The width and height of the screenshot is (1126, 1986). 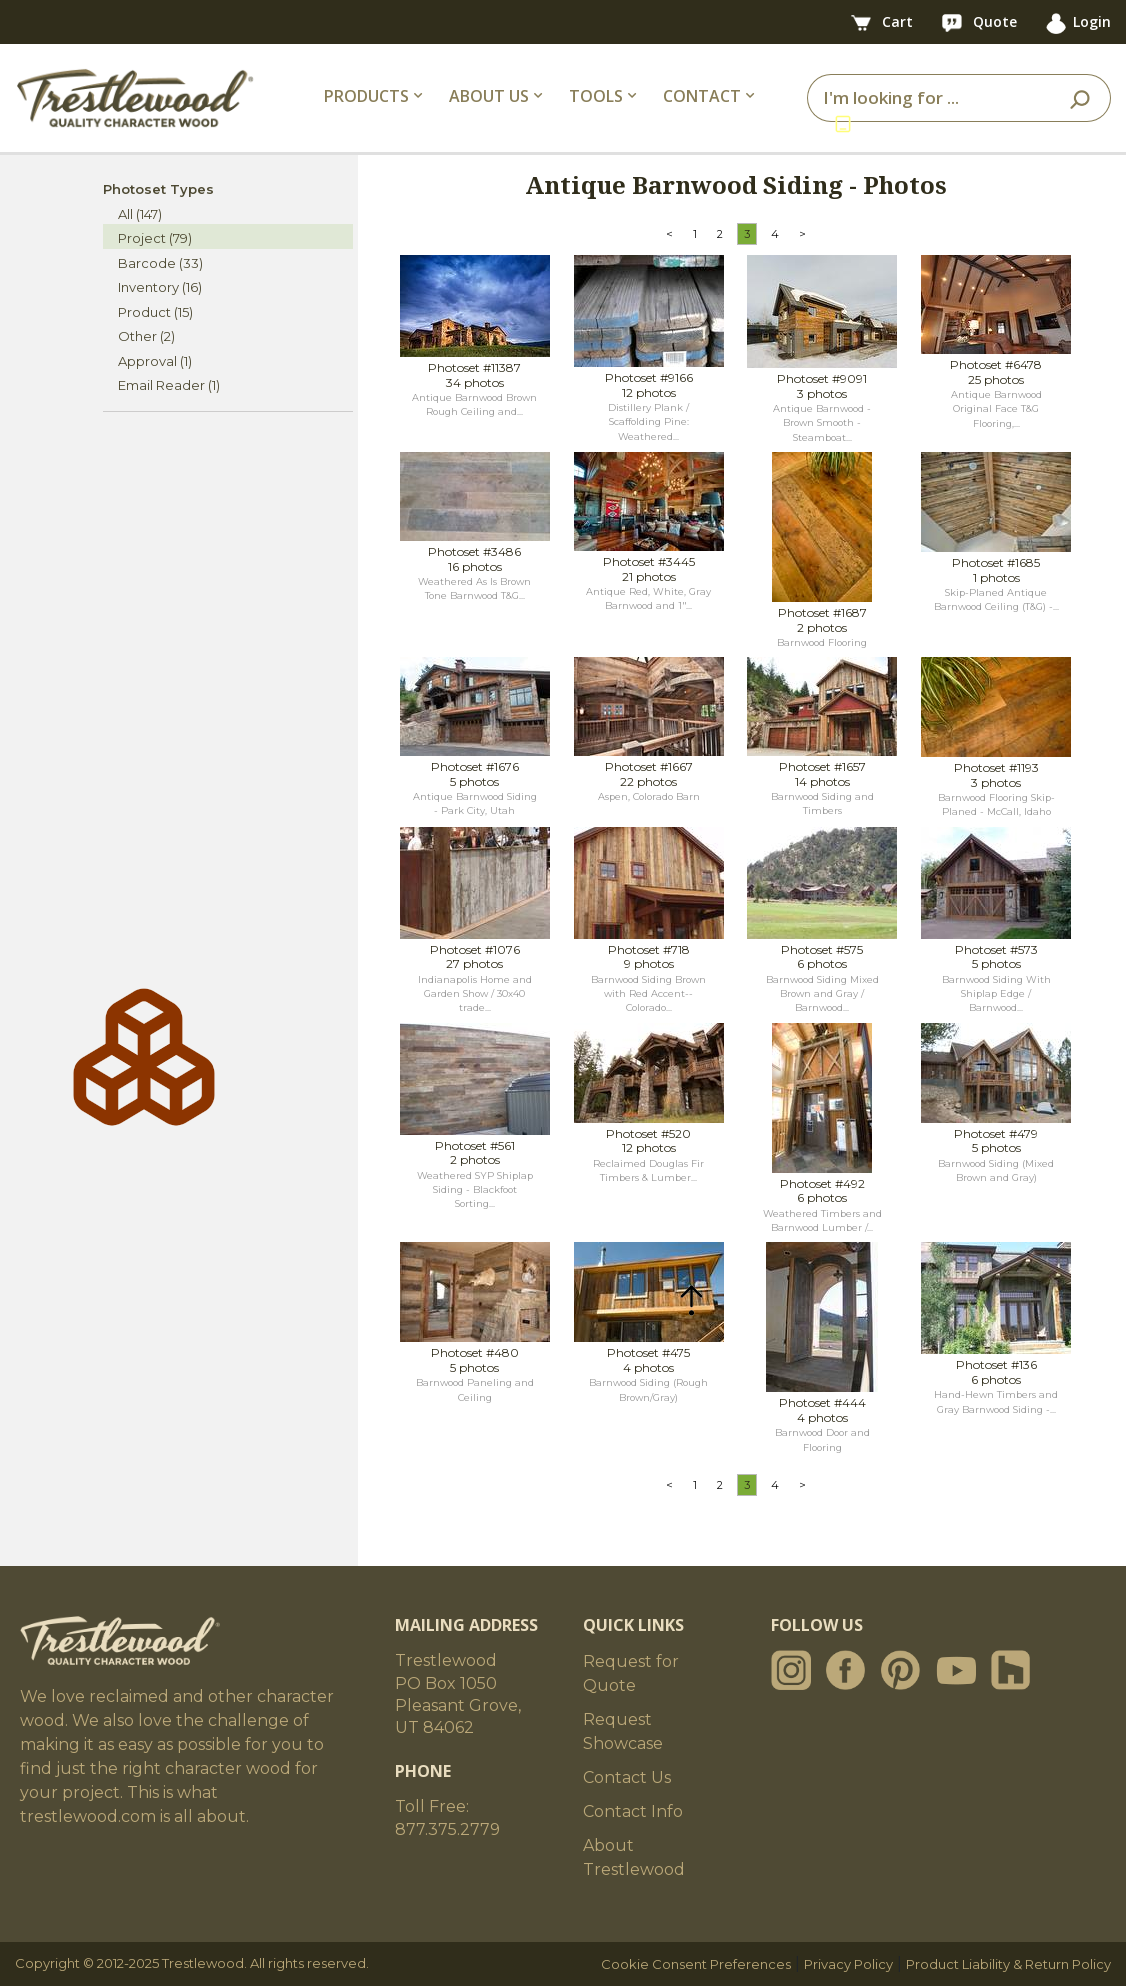 I want to click on view inventory or packages, so click(x=144, y=1057).